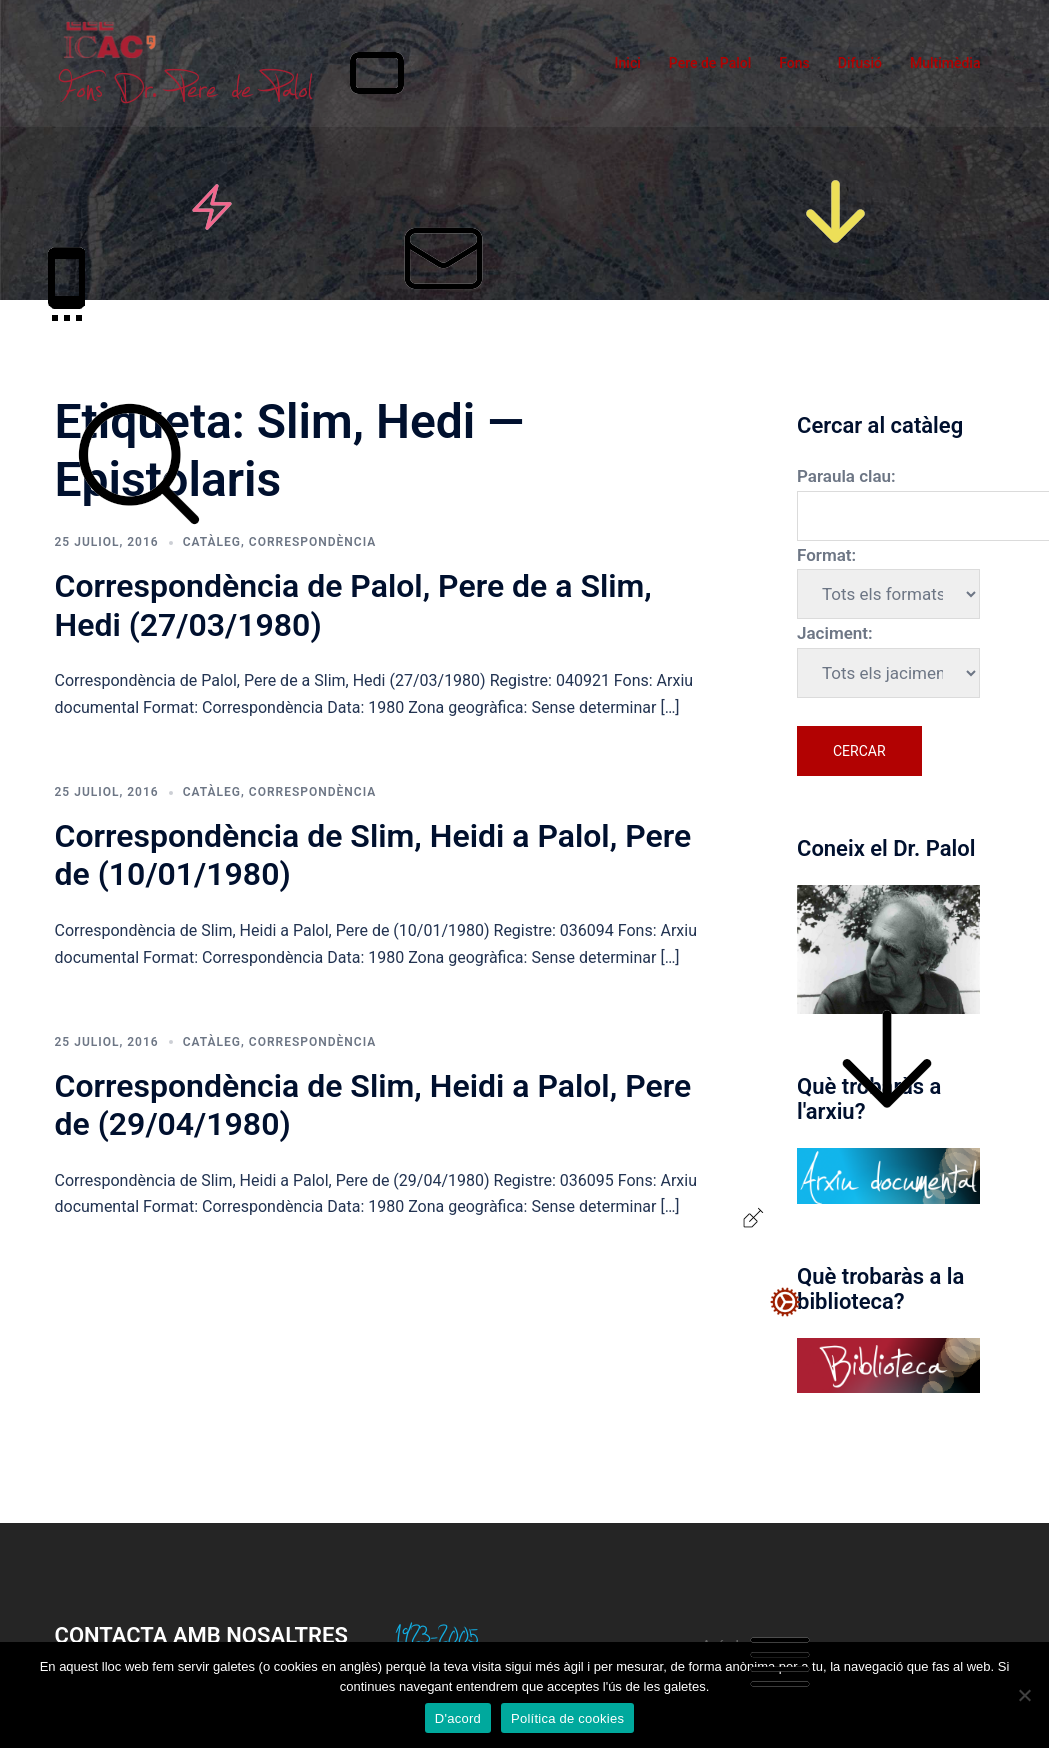 The image size is (1049, 1748). What do you see at coordinates (377, 73) in the screenshot?
I see `crop image to 7:5 aspect ratio` at bounding box center [377, 73].